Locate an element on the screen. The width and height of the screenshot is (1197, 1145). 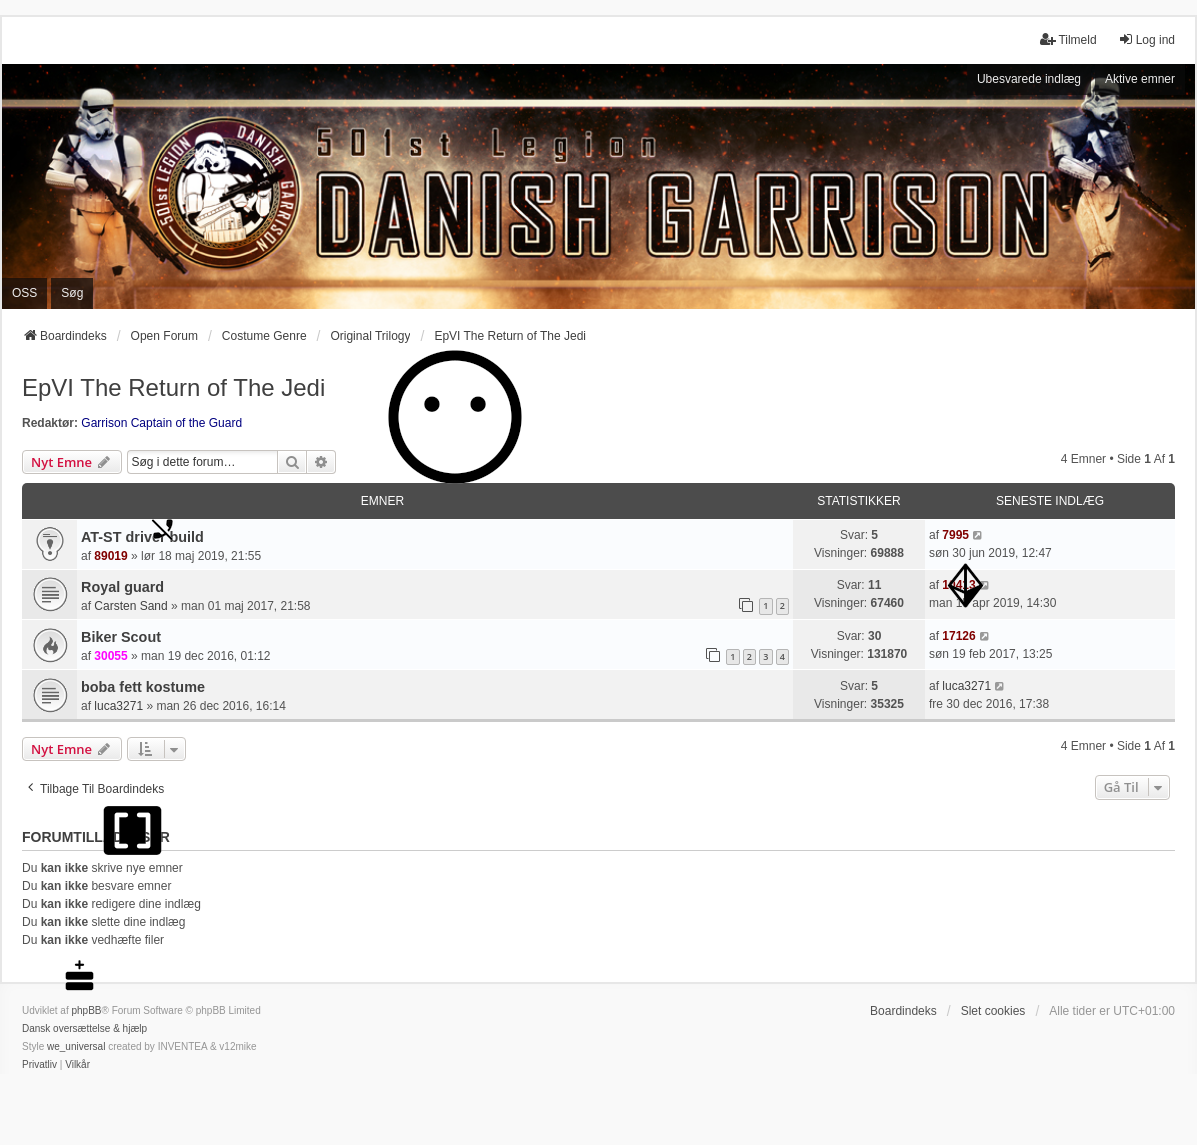
indicates phone calls are disabled or unavailable is located at coordinates (163, 529).